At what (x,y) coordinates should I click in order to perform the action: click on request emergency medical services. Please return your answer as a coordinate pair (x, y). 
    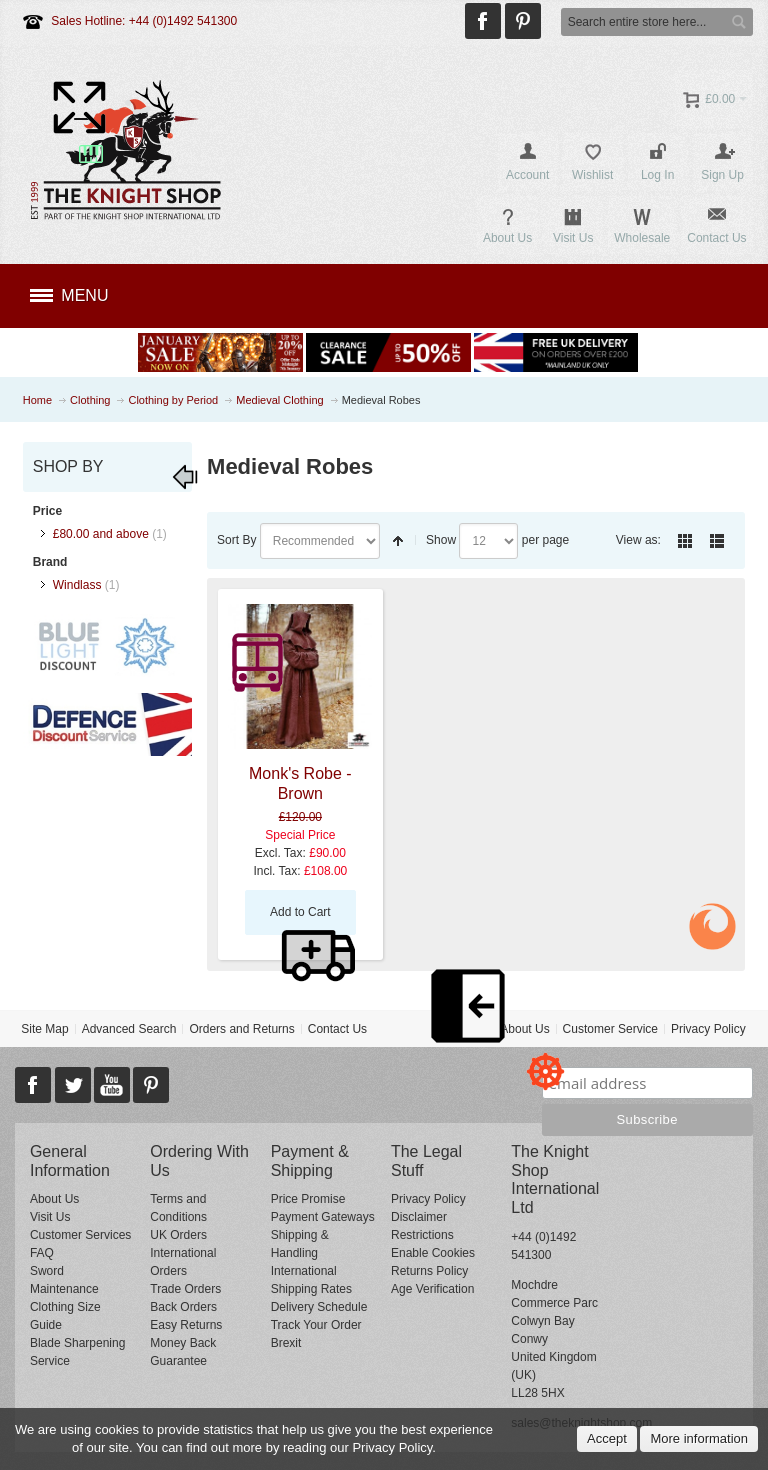
    Looking at the image, I should click on (316, 952).